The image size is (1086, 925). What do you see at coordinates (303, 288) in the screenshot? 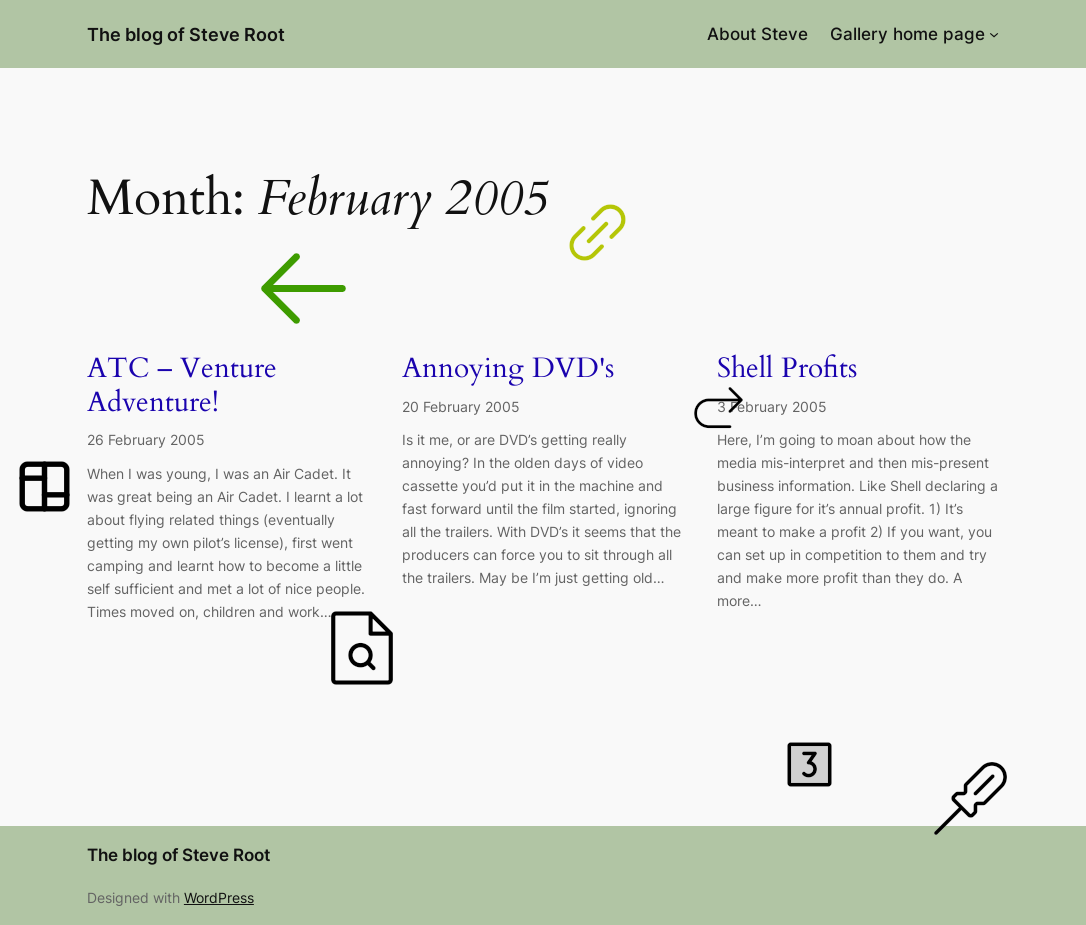
I see `go back to the previous screen` at bounding box center [303, 288].